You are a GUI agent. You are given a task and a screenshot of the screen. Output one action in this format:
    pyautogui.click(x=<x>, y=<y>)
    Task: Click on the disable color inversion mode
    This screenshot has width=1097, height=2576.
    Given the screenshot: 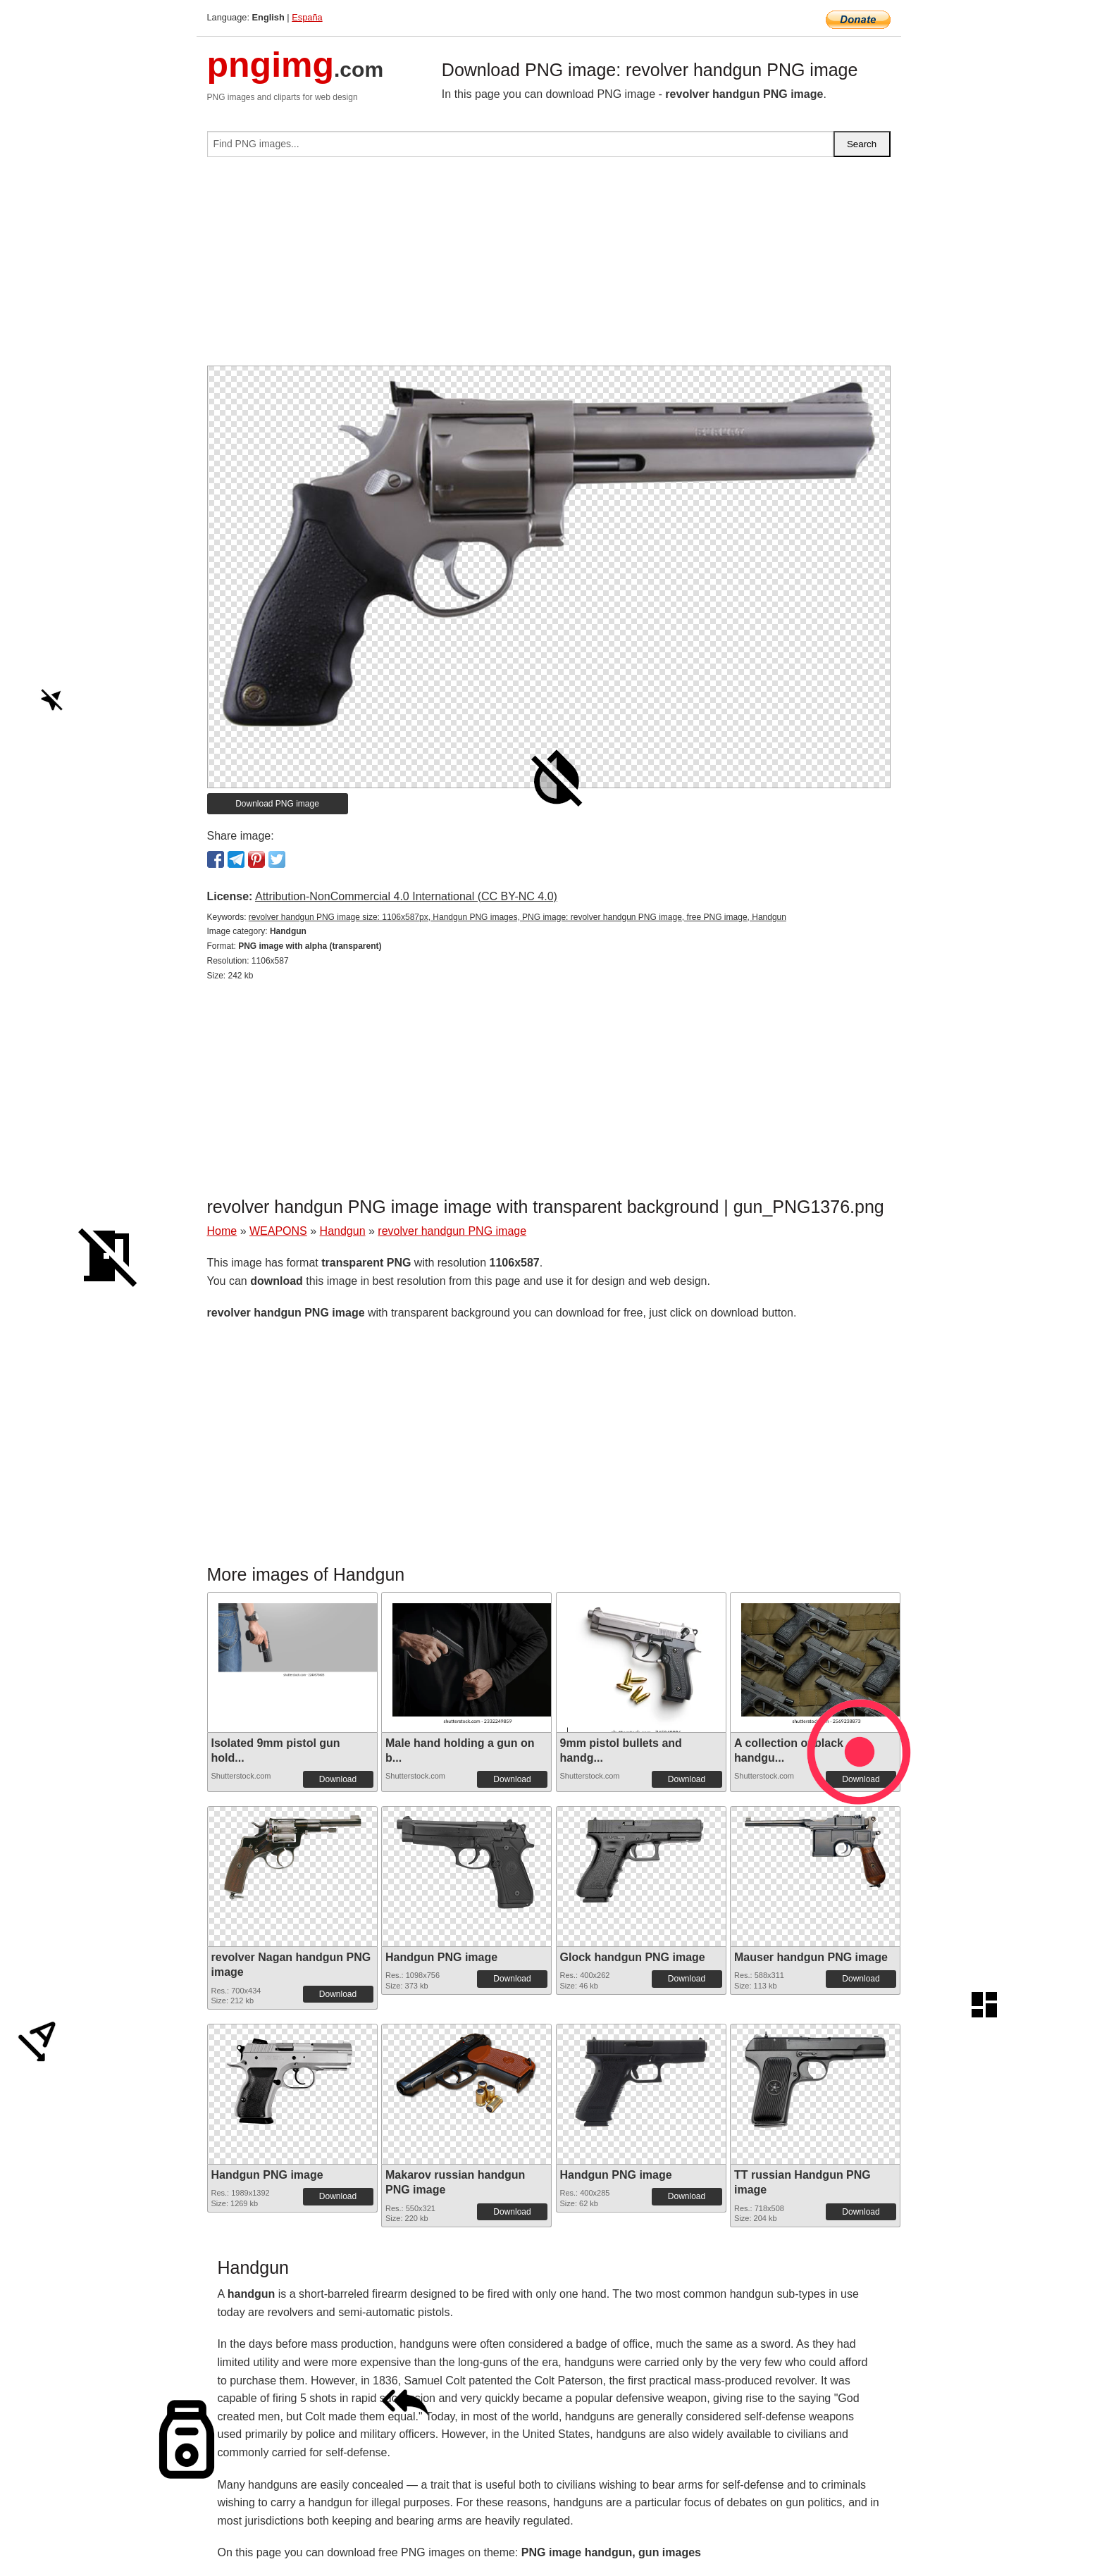 What is the action you would take?
    pyautogui.click(x=557, y=777)
    